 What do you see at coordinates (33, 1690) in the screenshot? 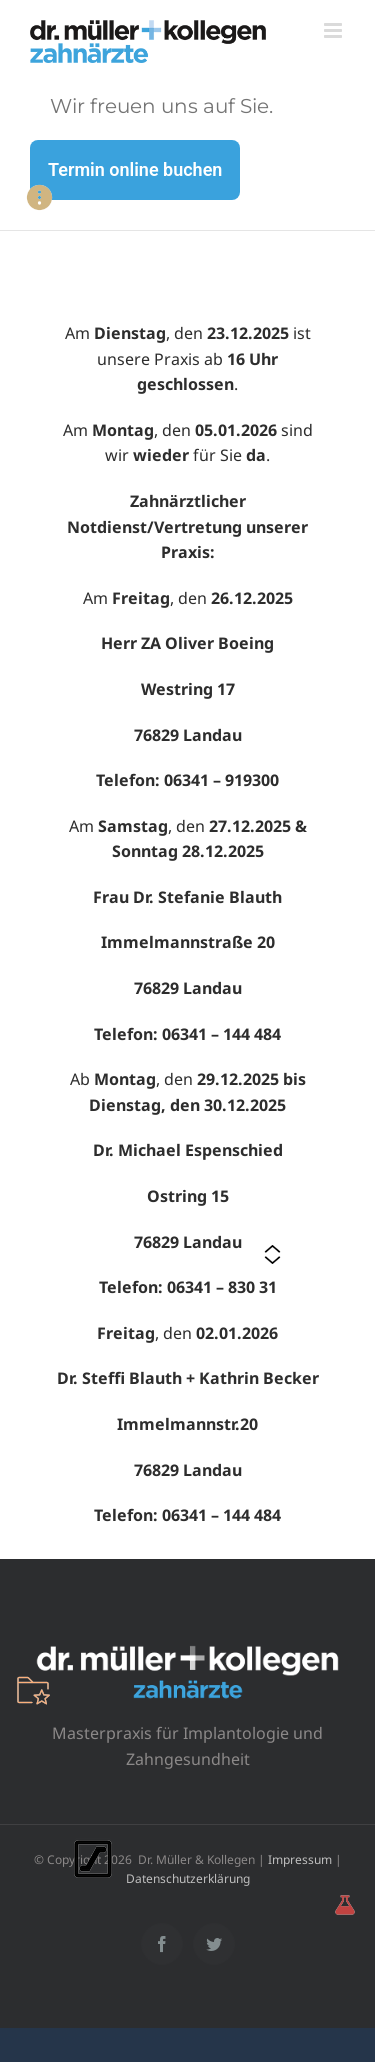
I see `access your starred or favorite folders` at bounding box center [33, 1690].